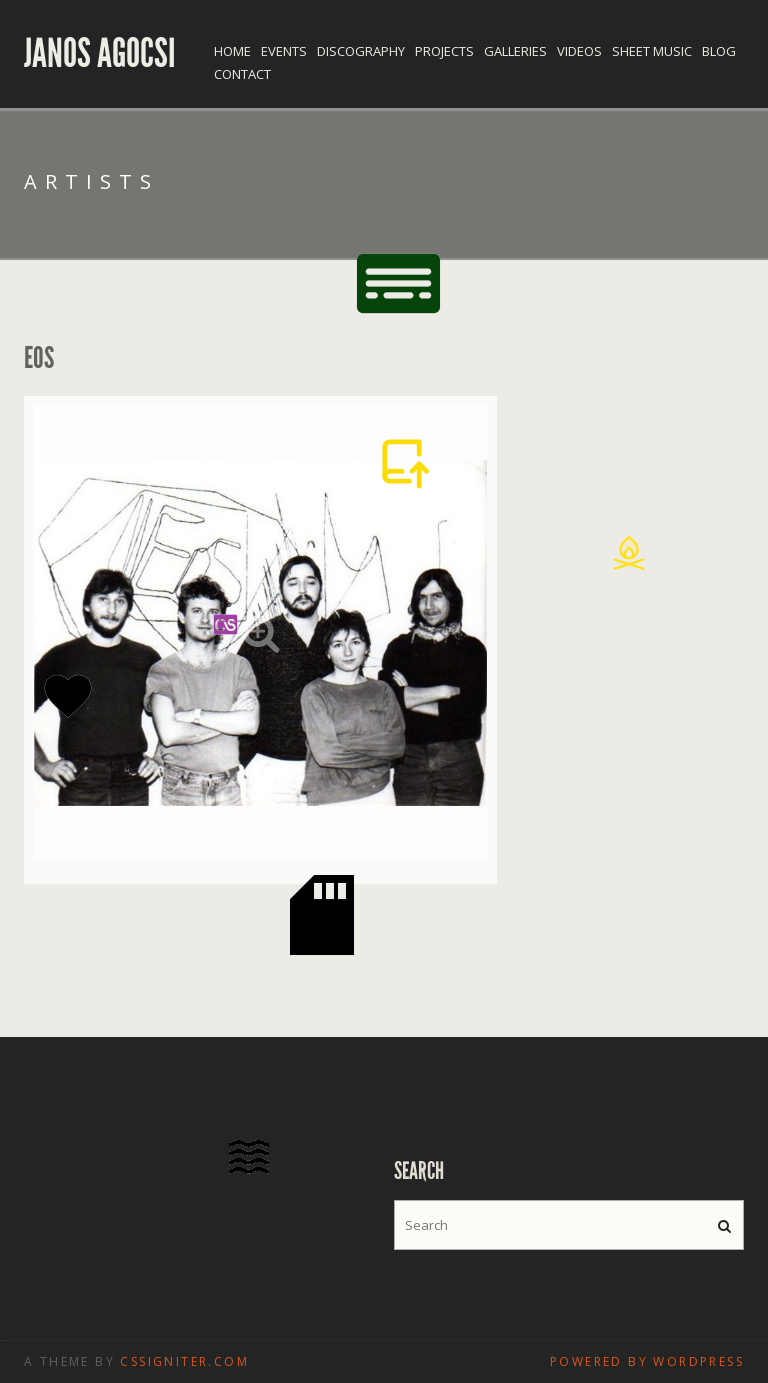 The width and height of the screenshot is (768, 1383). Describe the element at coordinates (398, 283) in the screenshot. I see `open the on-screen keyboard` at that location.